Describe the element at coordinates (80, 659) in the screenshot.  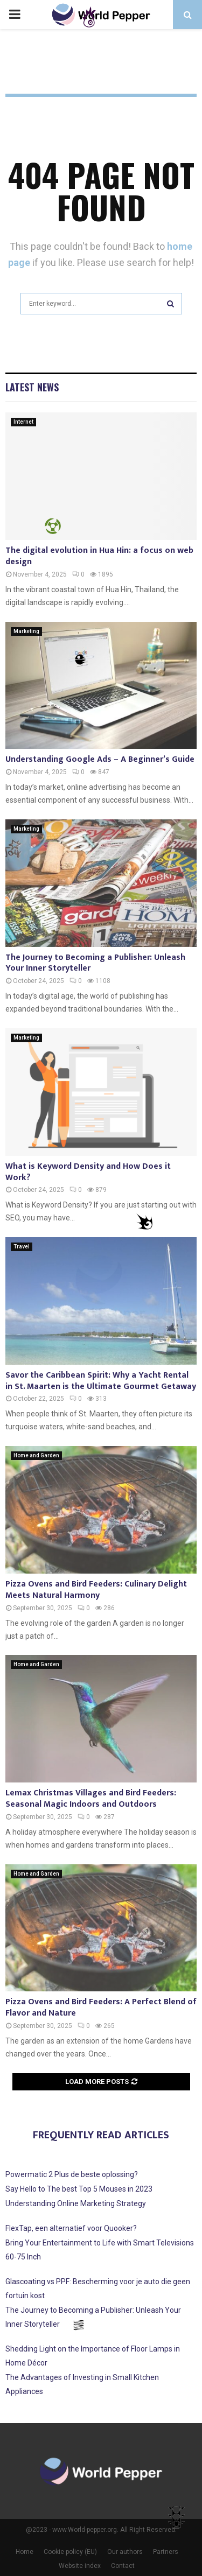
I see `Death Star icon from Star Wars franchise` at that location.